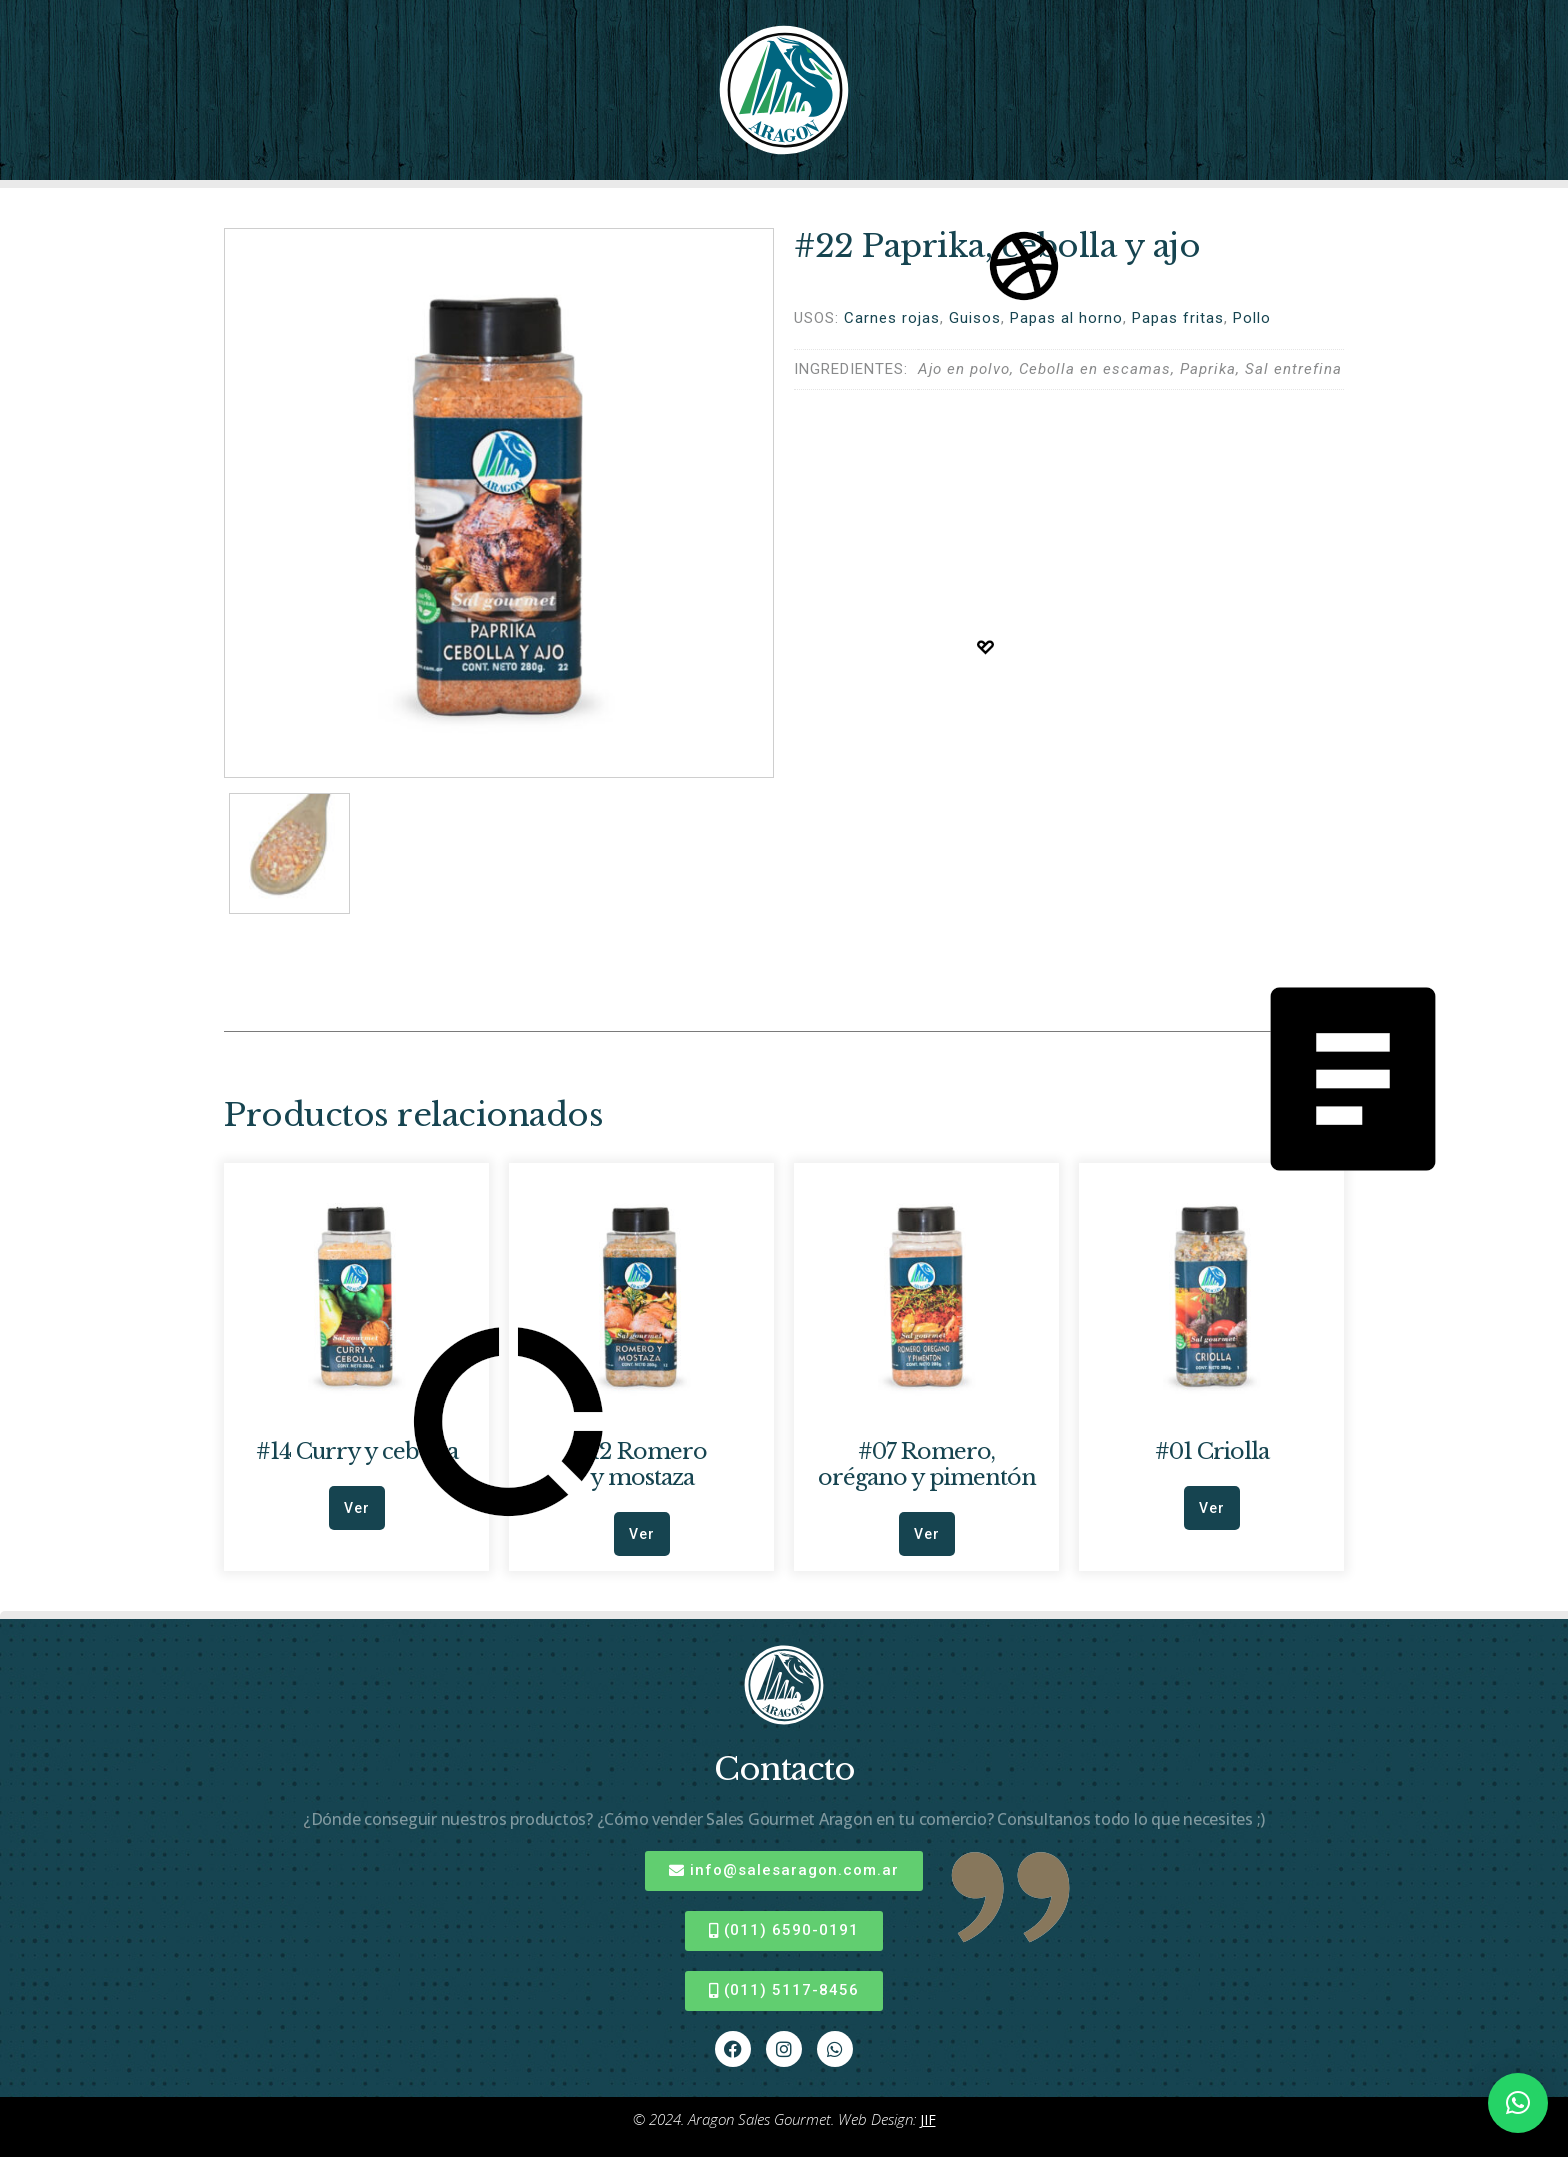  I want to click on insert a closing quotation mark, so click(1010, 1895).